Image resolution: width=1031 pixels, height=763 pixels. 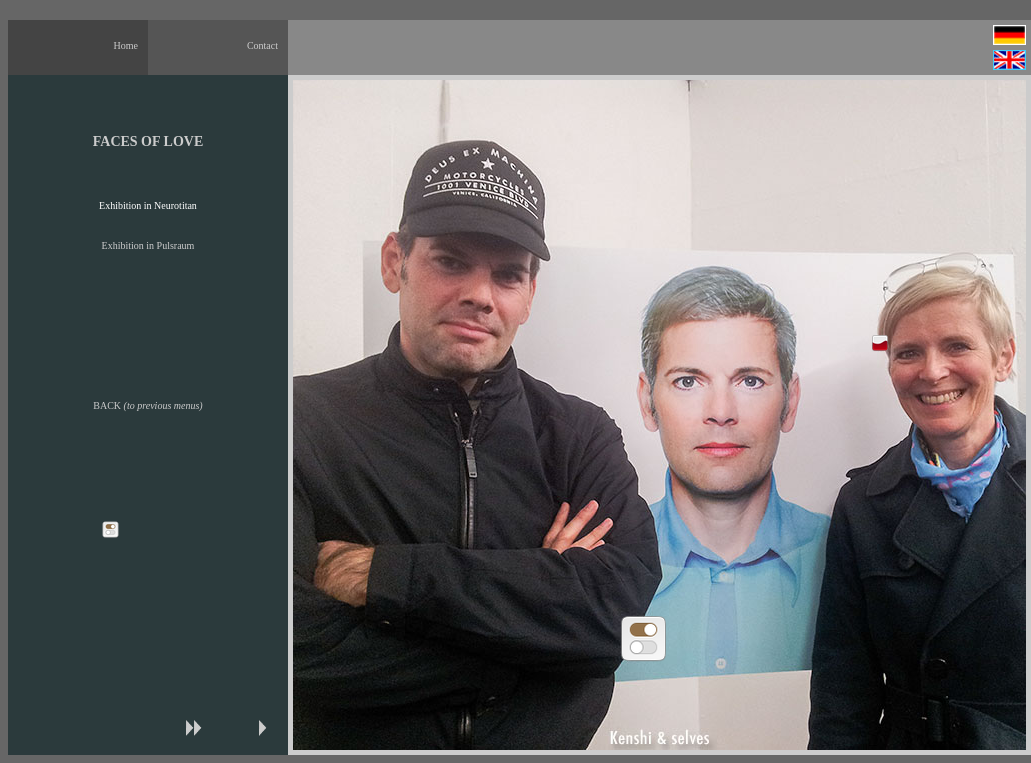 What do you see at coordinates (110, 529) in the screenshot?
I see `open gnome tweaks application` at bounding box center [110, 529].